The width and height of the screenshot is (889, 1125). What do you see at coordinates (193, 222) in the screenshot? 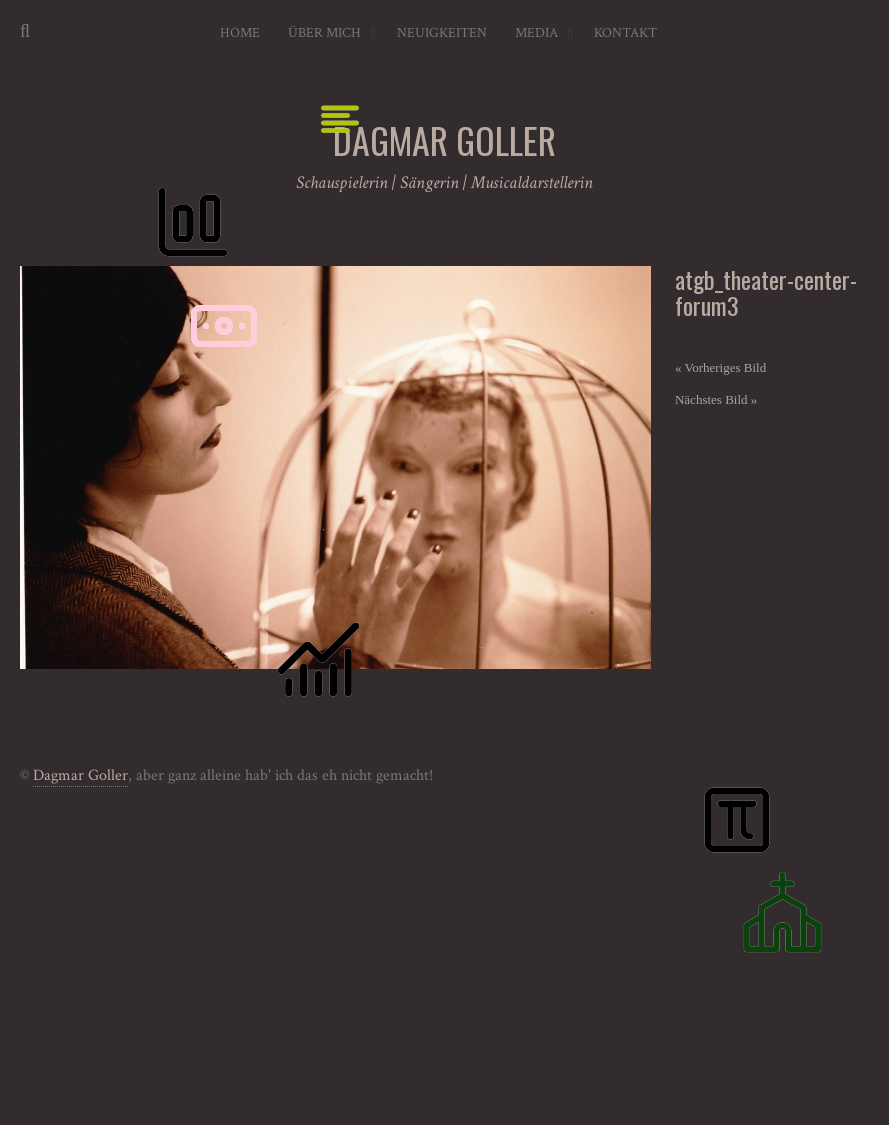
I see `view analytics or statistics dashboard` at bounding box center [193, 222].